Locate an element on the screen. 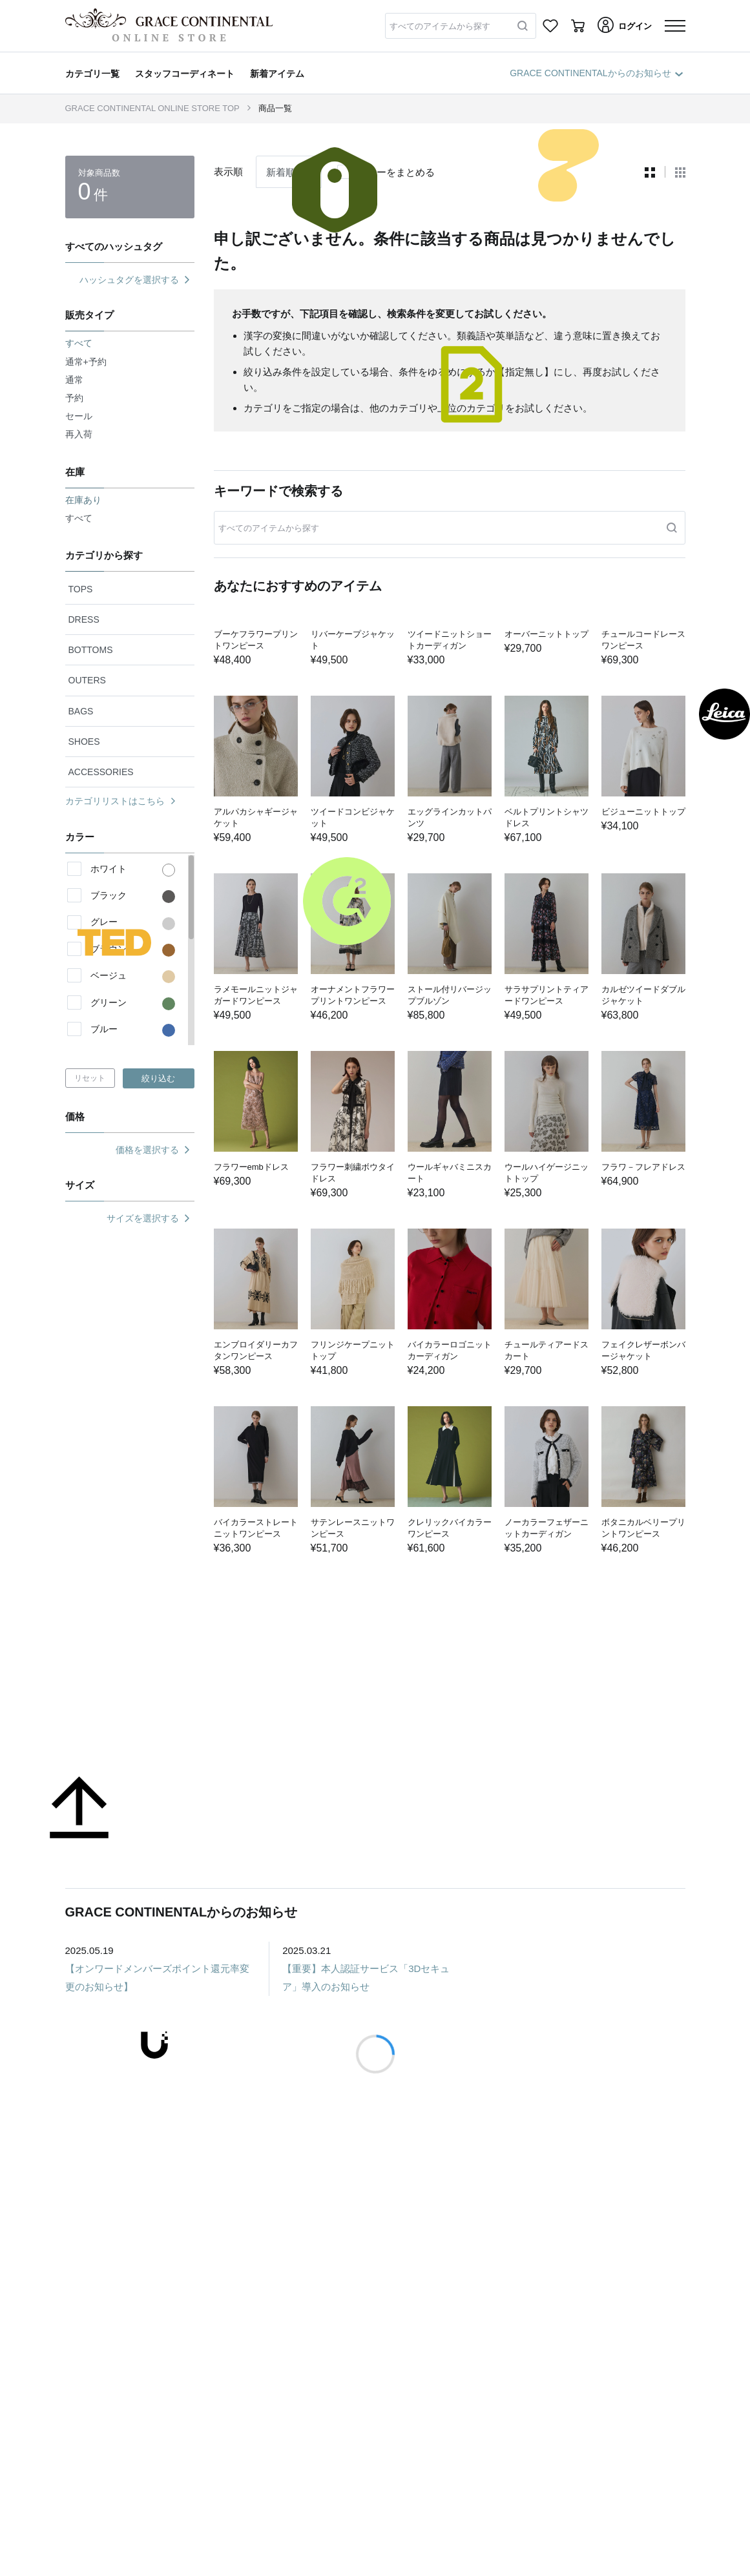  indicates SIM card 2 is active is located at coordinates (472, 384).